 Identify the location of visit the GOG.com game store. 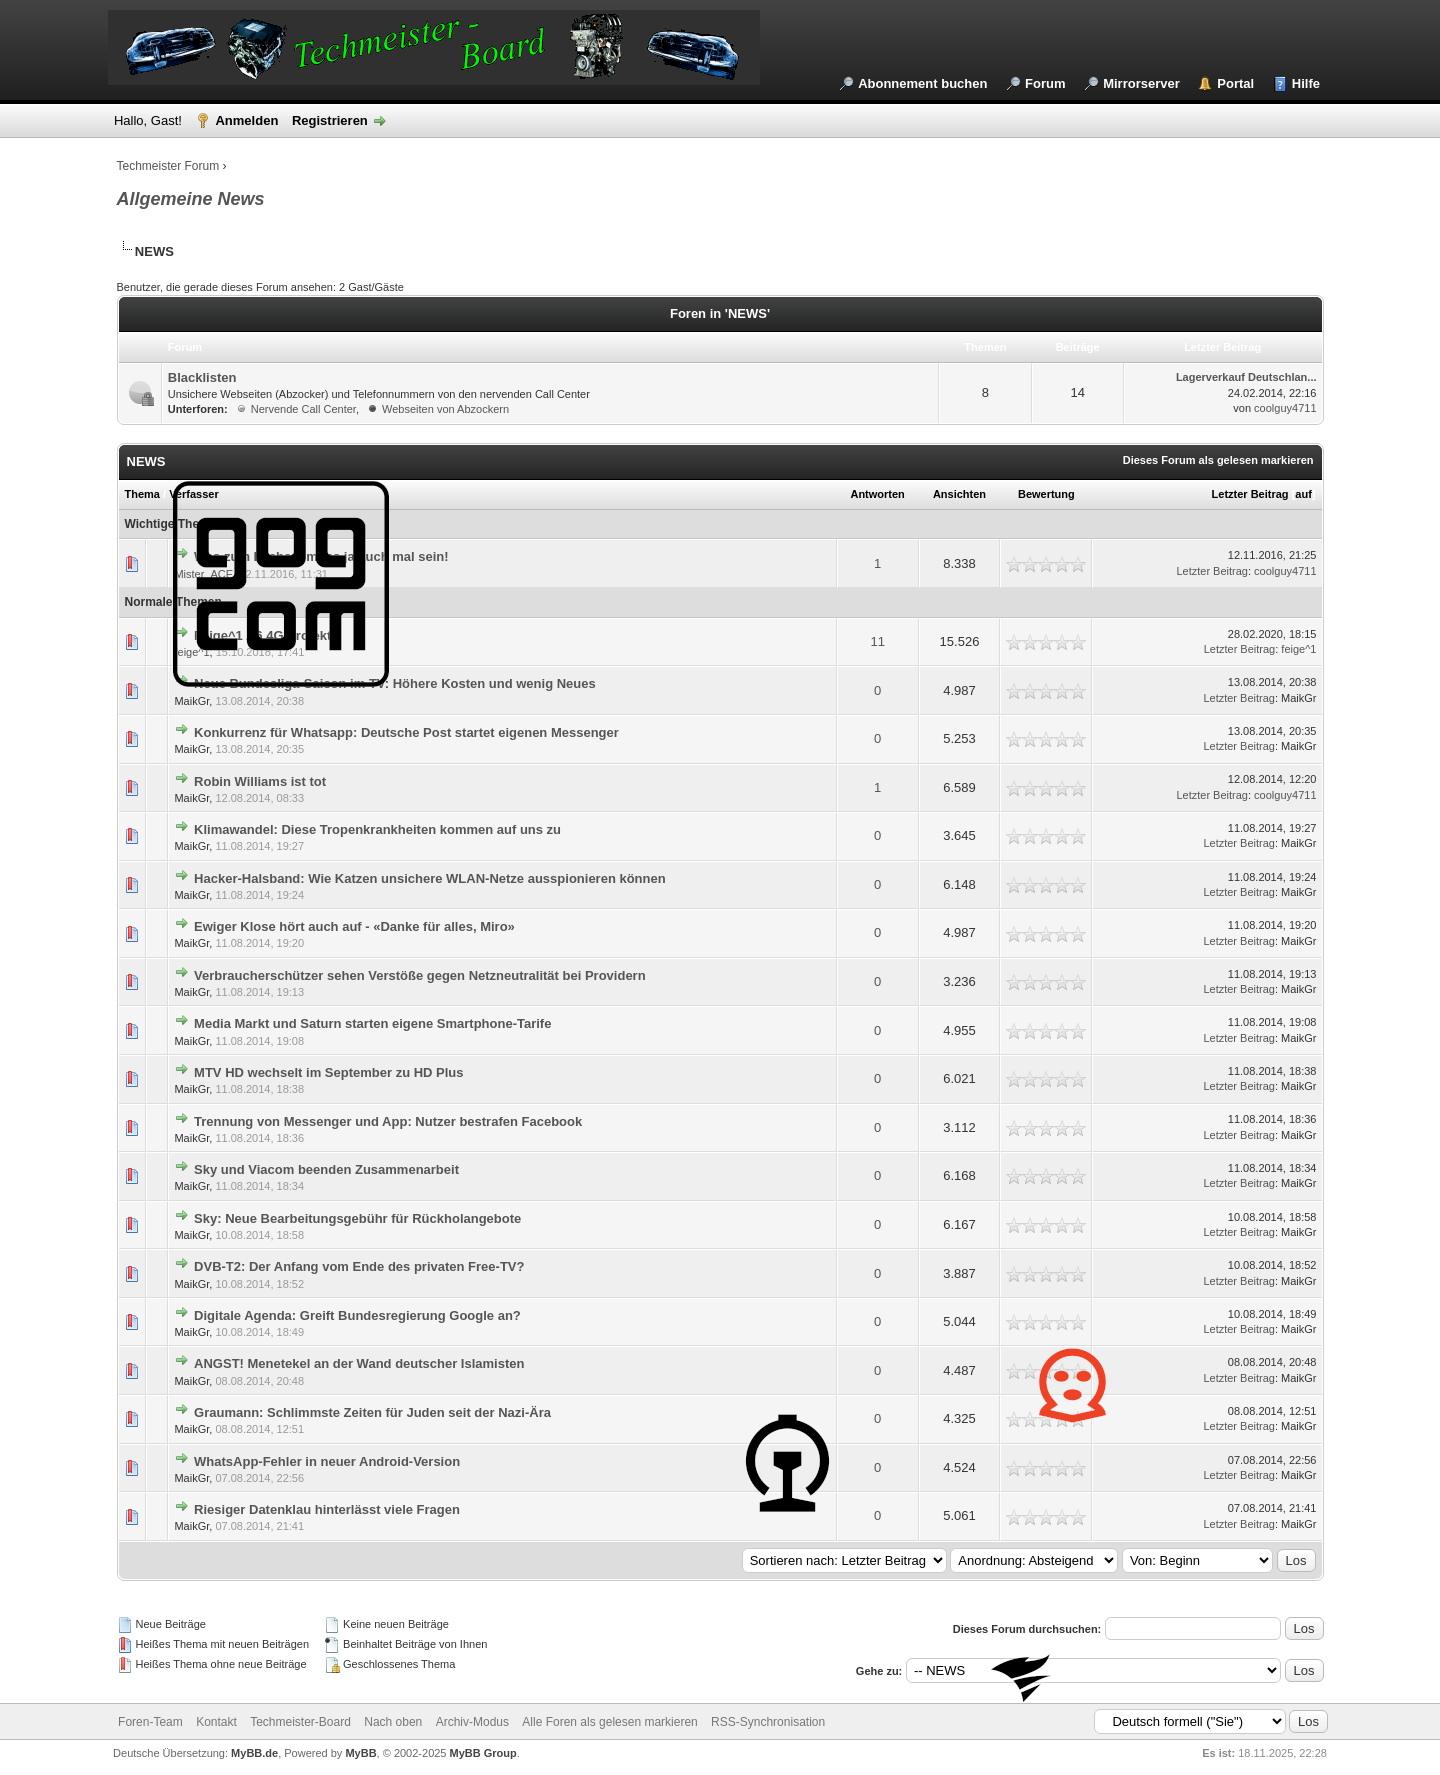
(281, 584).